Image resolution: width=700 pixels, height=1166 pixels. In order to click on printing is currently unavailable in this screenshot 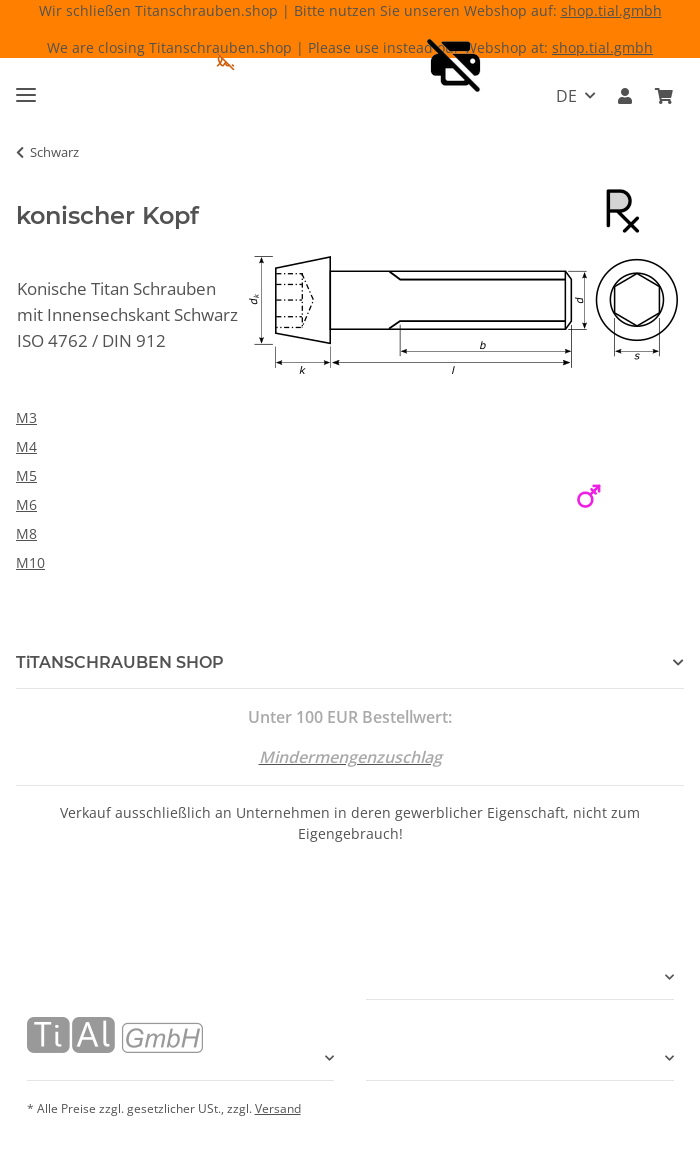, I will do `click(455, 63)`.